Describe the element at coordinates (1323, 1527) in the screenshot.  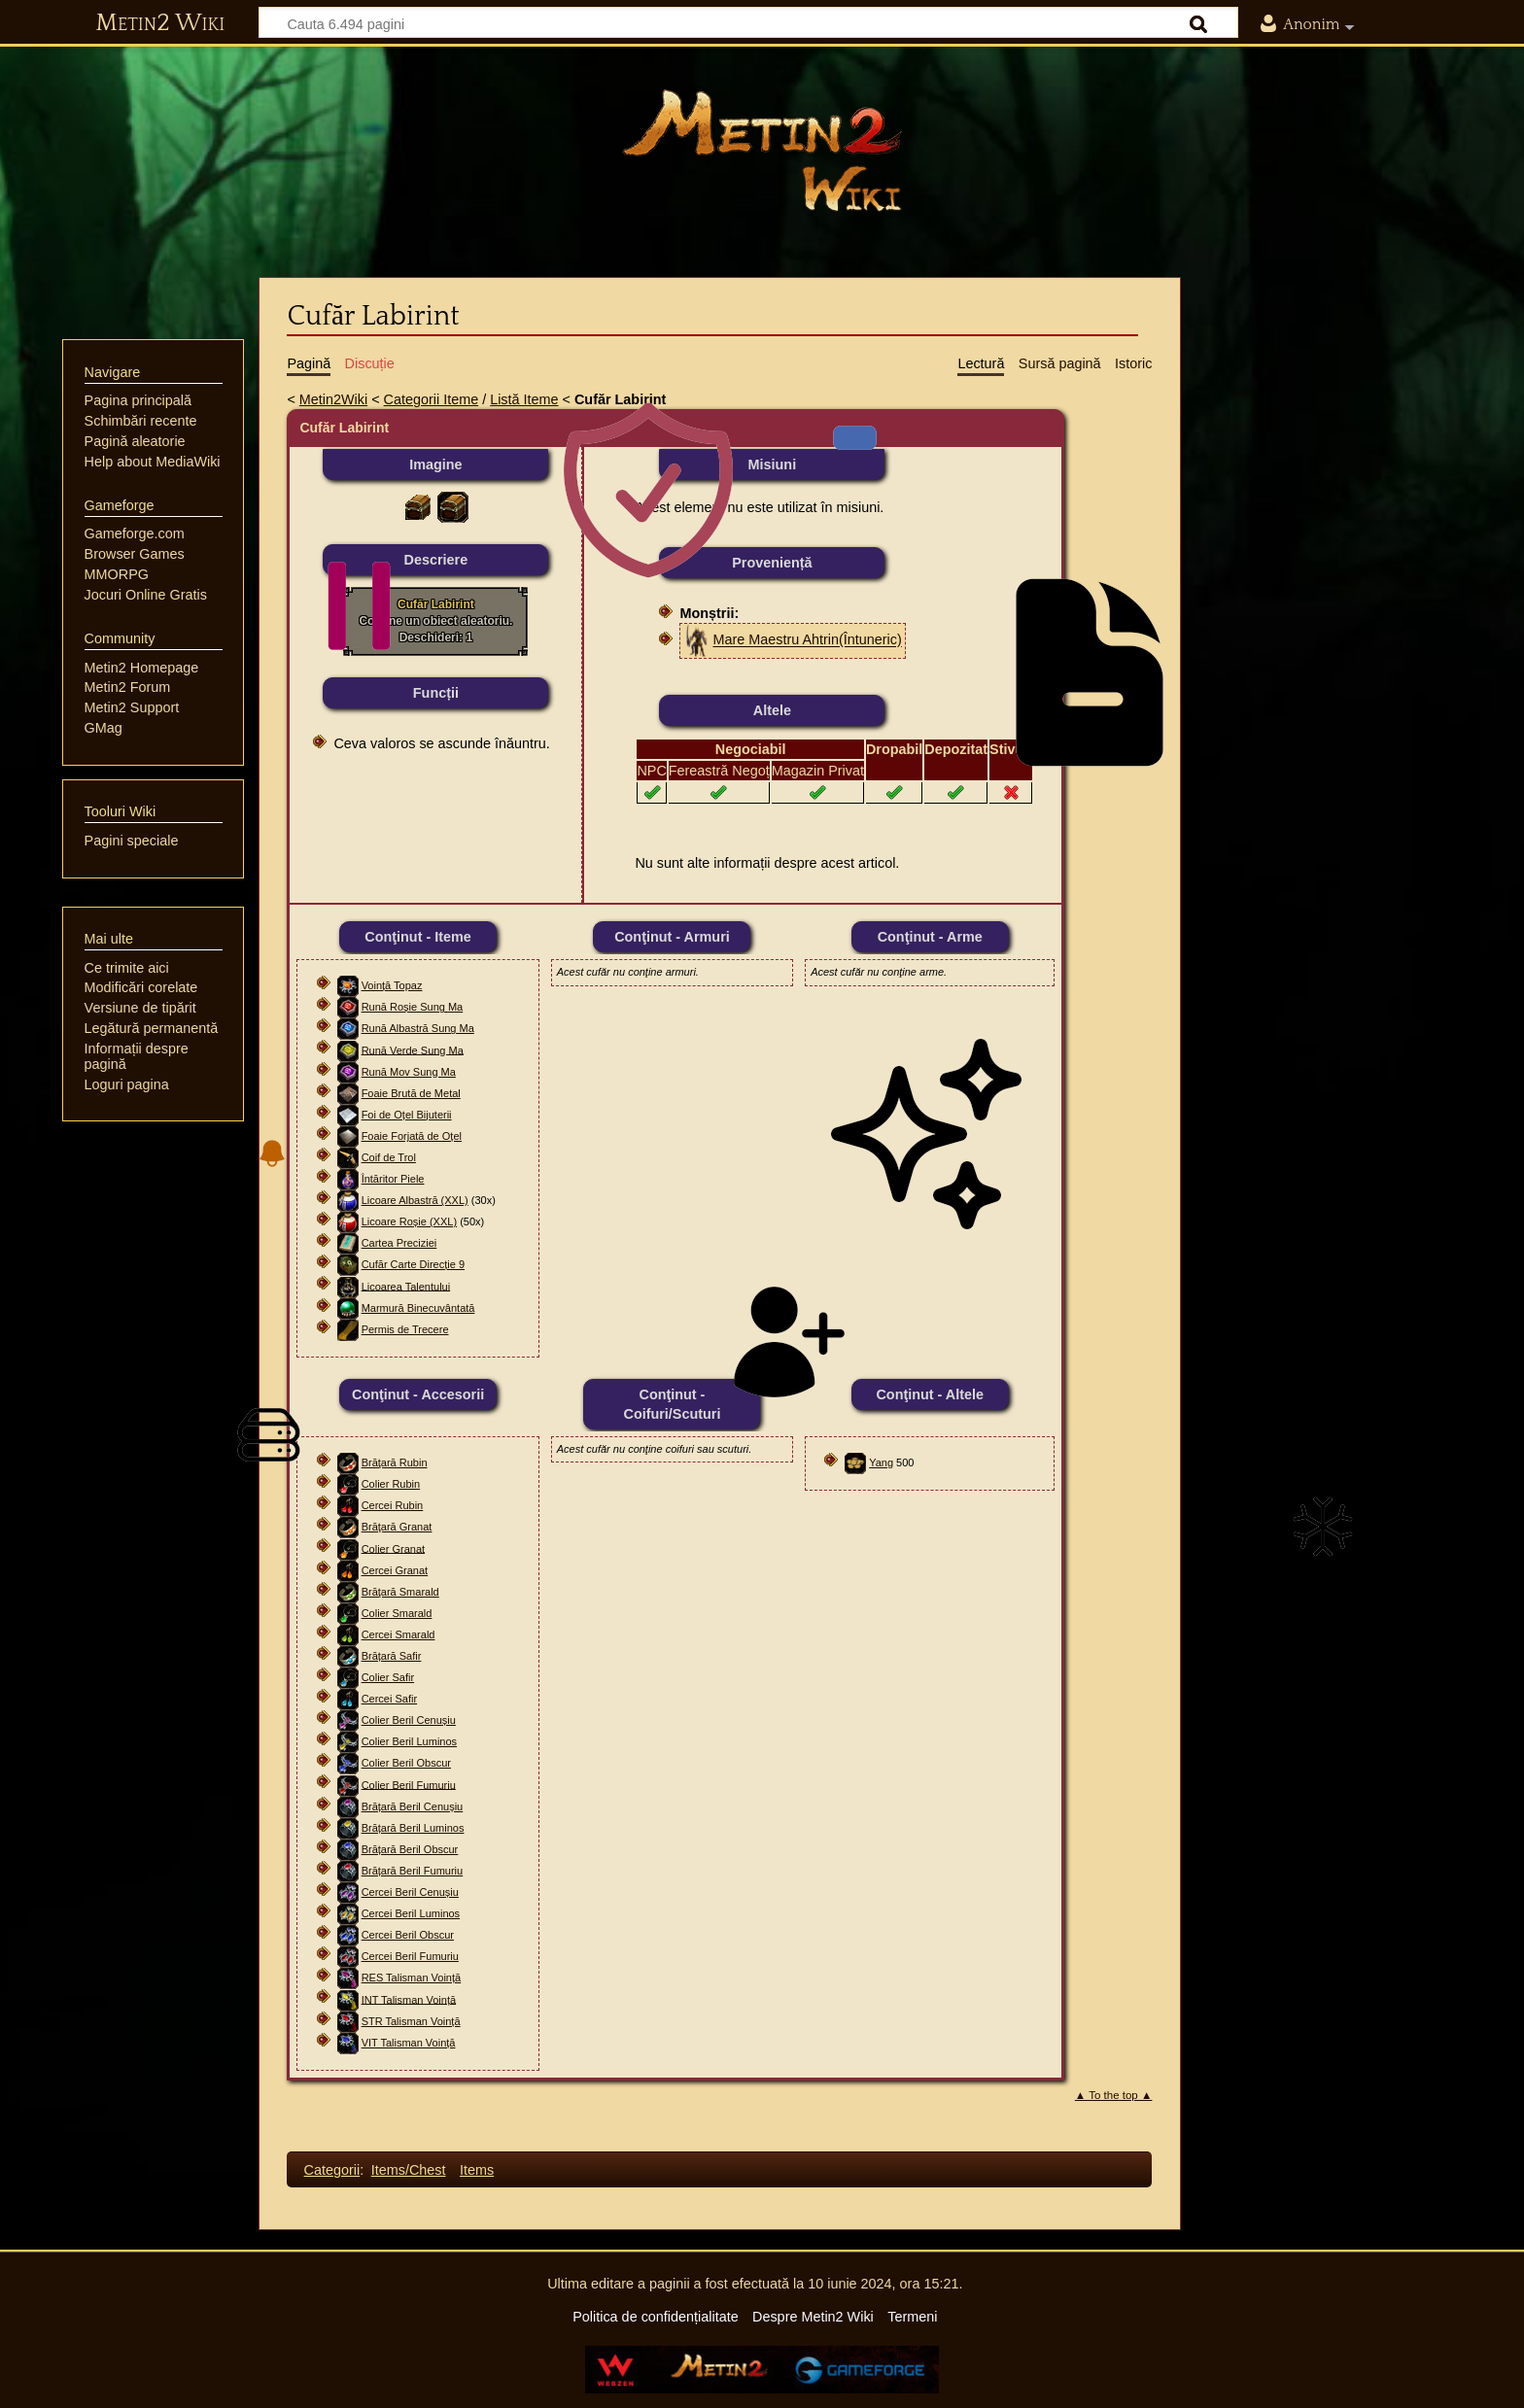
I see `toggle cooling or air conditioning mode` at that location.